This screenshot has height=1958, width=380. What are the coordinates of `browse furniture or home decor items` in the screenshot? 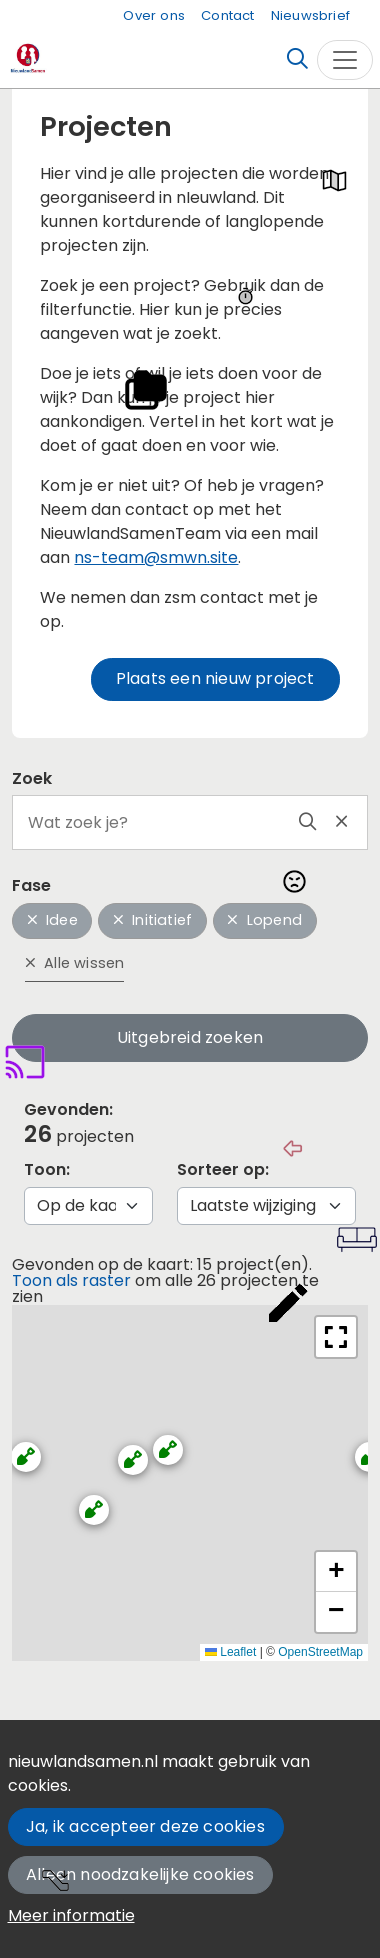 It's located at (357, 1239).